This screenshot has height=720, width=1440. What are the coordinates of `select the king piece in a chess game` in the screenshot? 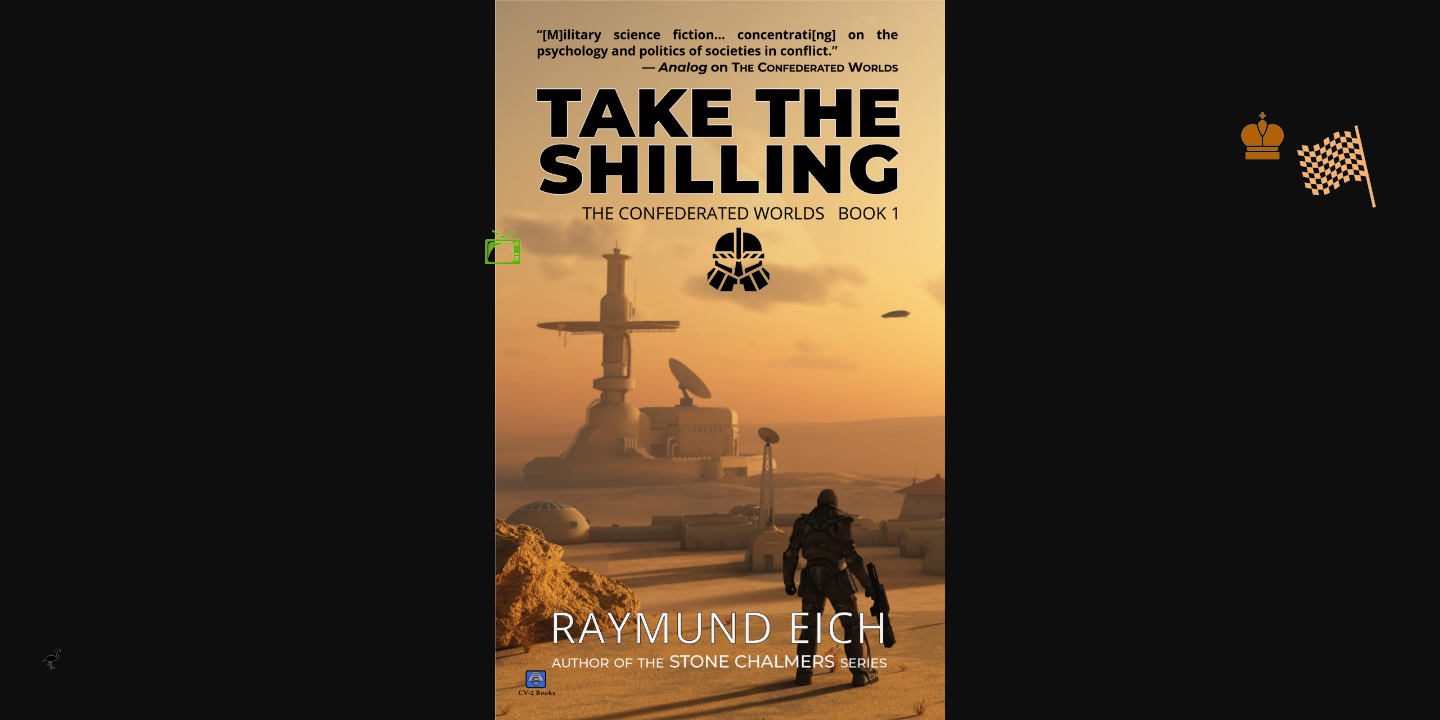 It's located at (1262, 134).